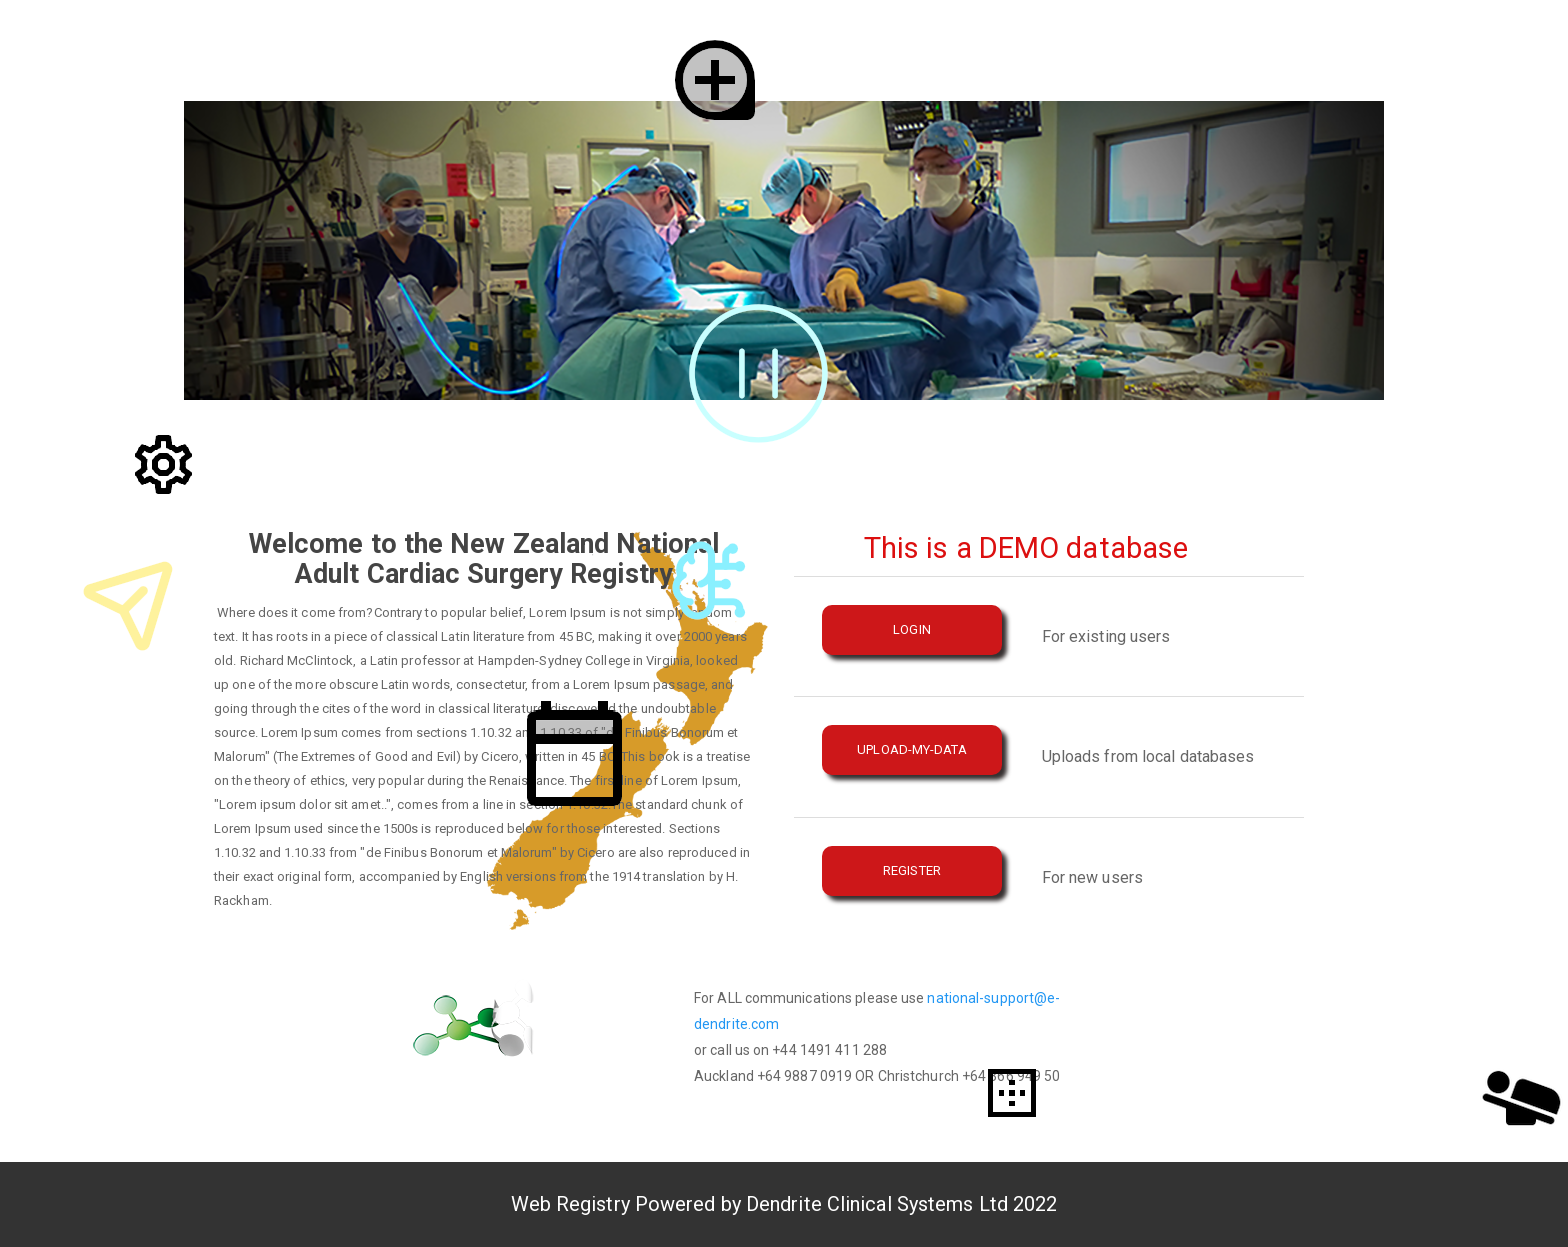  I want to click on apply outer border to selected cells, so click(1012, 1093).